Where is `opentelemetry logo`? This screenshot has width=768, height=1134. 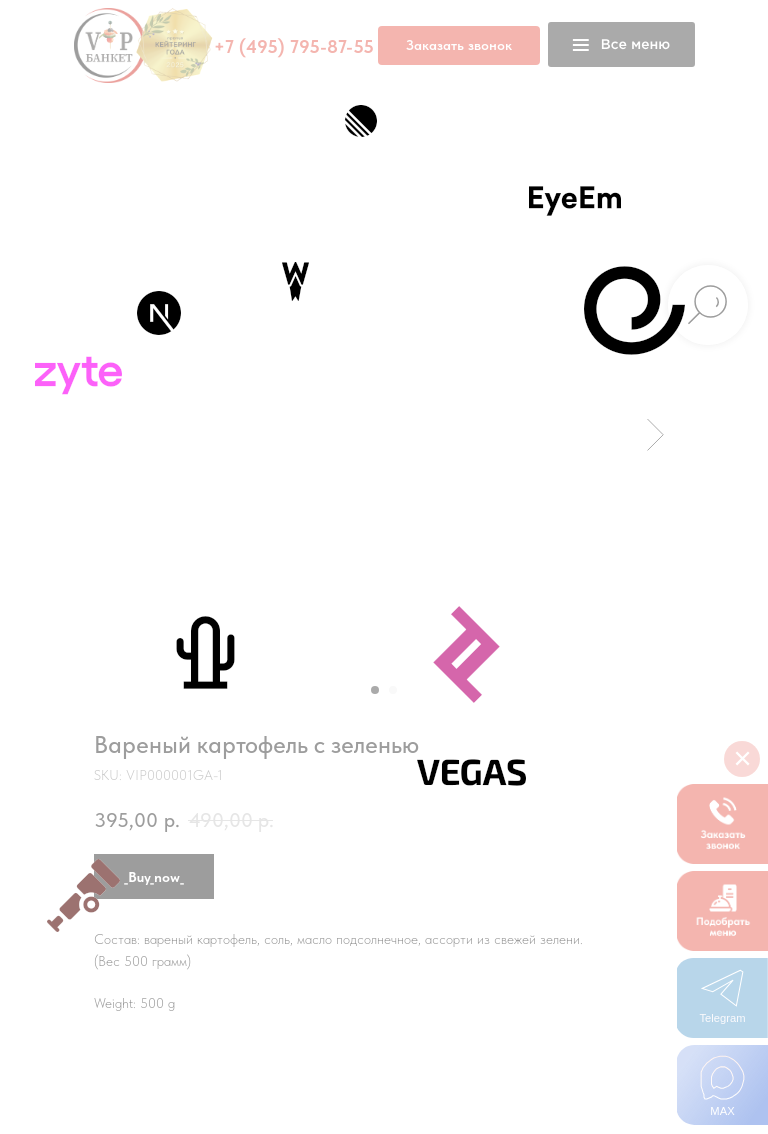
opentelemetry logo is located at coordinates (83, 895).